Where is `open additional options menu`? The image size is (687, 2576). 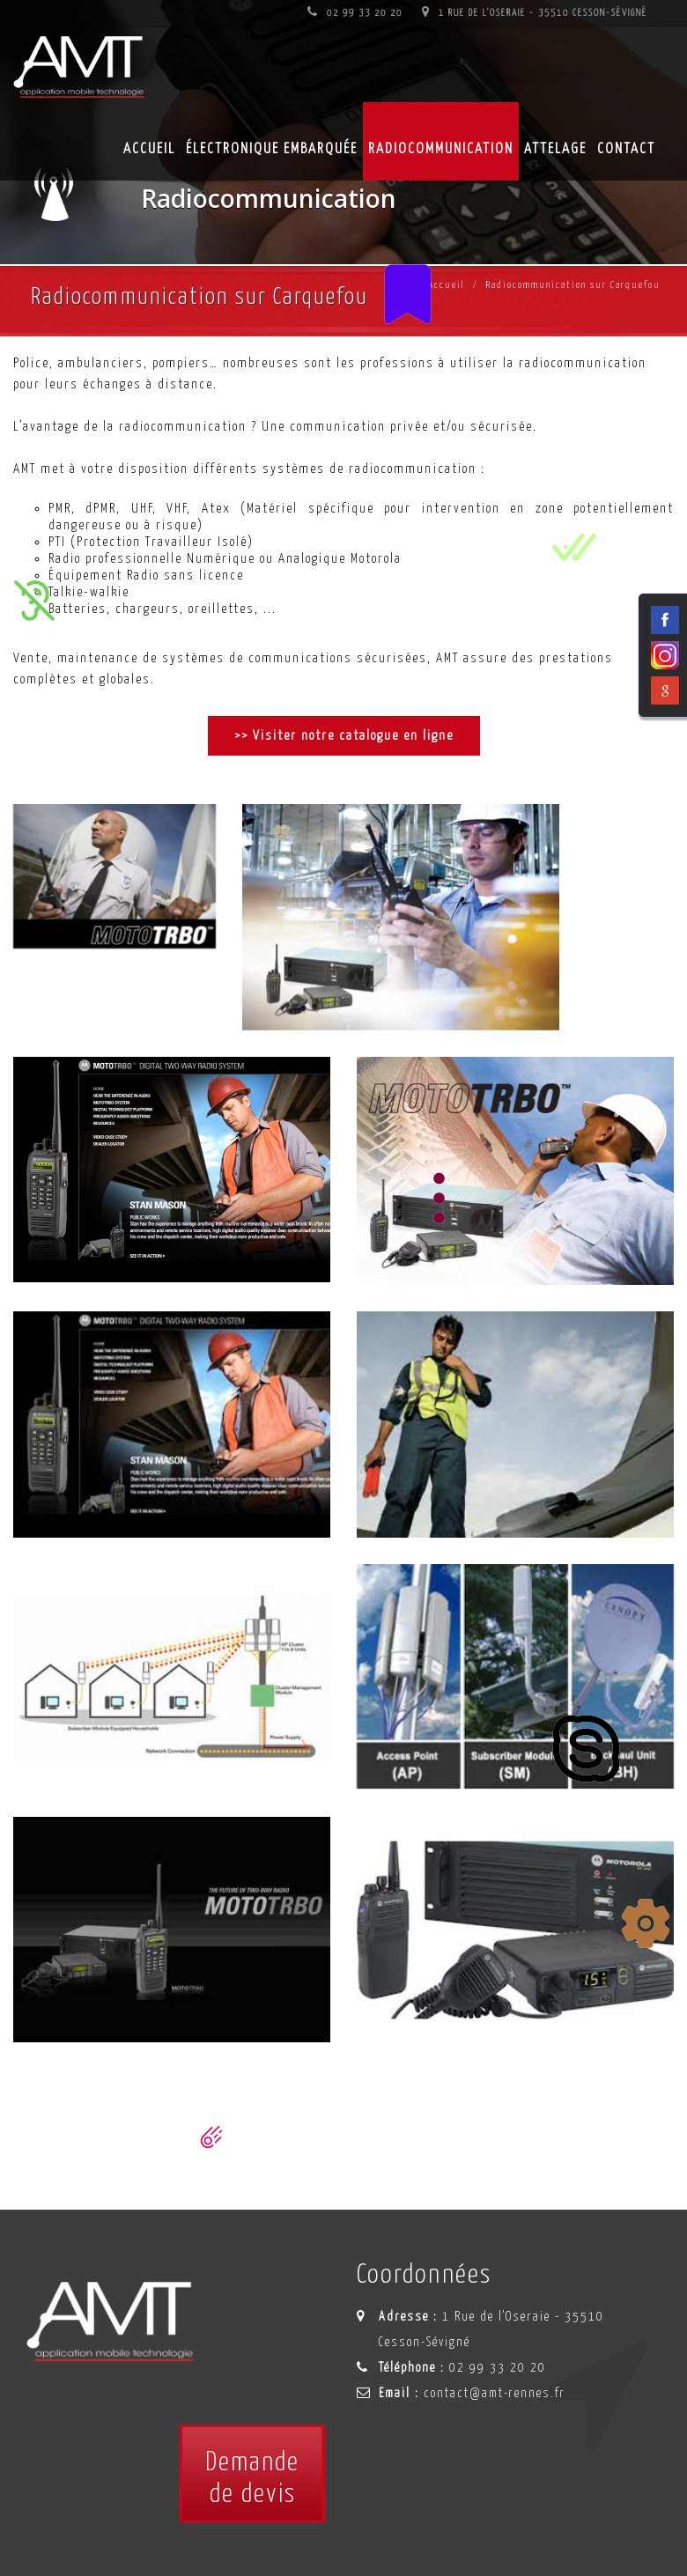 open additional options menu is located at coordinates (439, 1198).